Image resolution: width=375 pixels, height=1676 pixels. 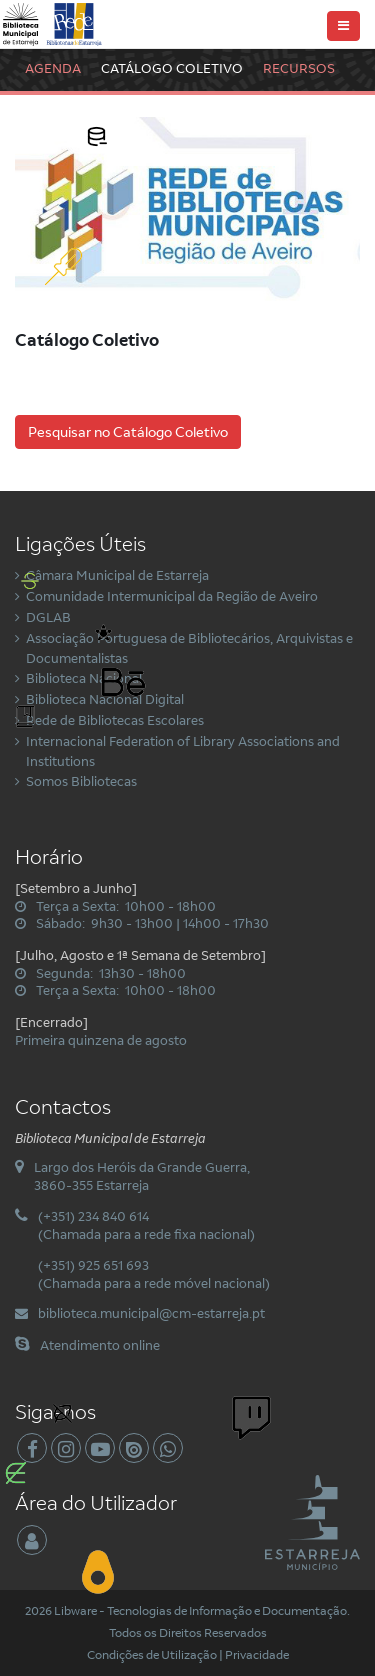 What do you see at coordinates (98, 1572) in the screenshot?
I see `indicates vegetarian or vegan food options` at bounding box center [98, 1572].